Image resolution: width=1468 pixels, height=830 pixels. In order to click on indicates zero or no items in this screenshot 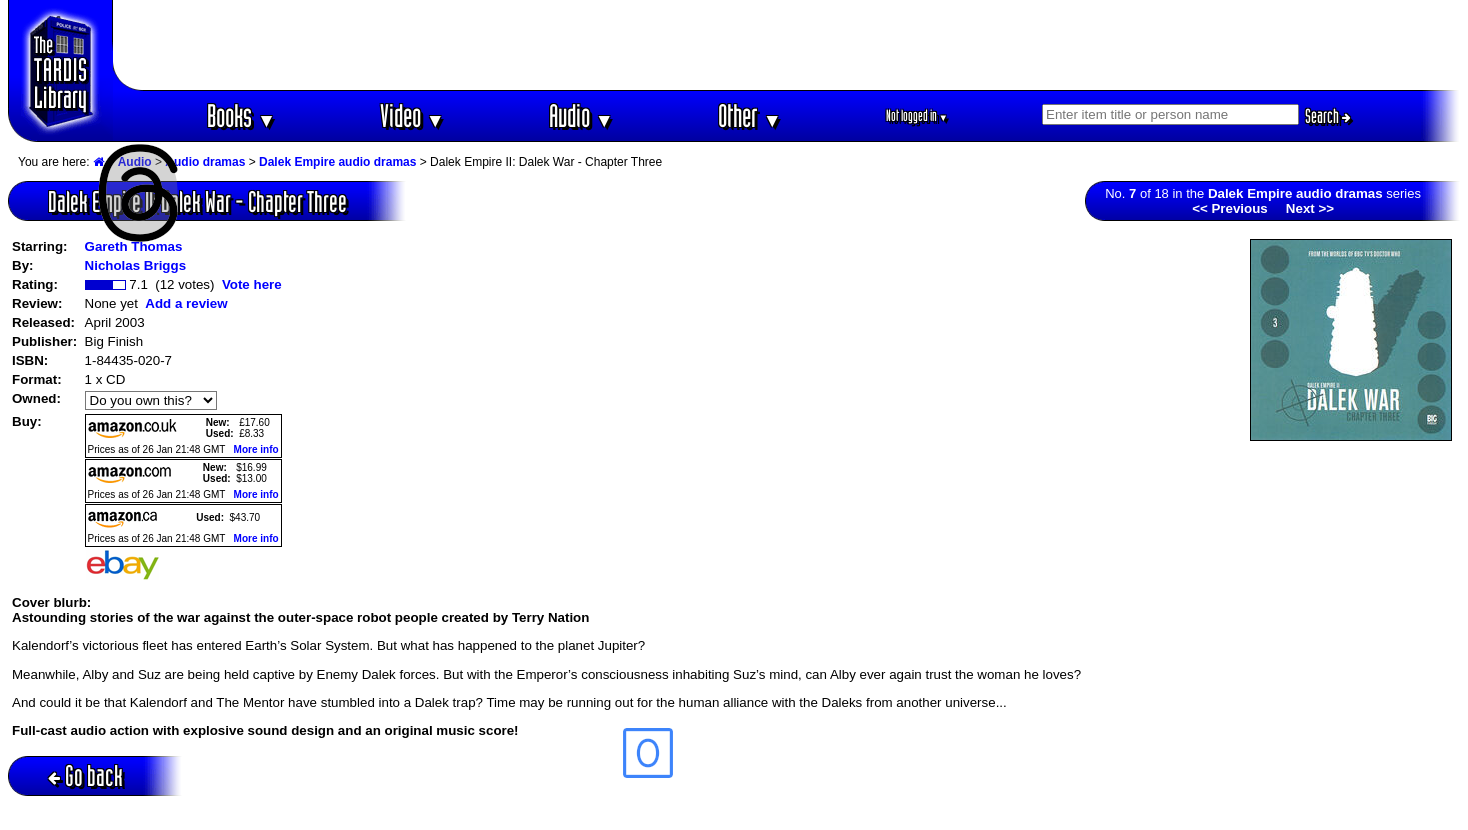, I will do `click(648, 753)`.